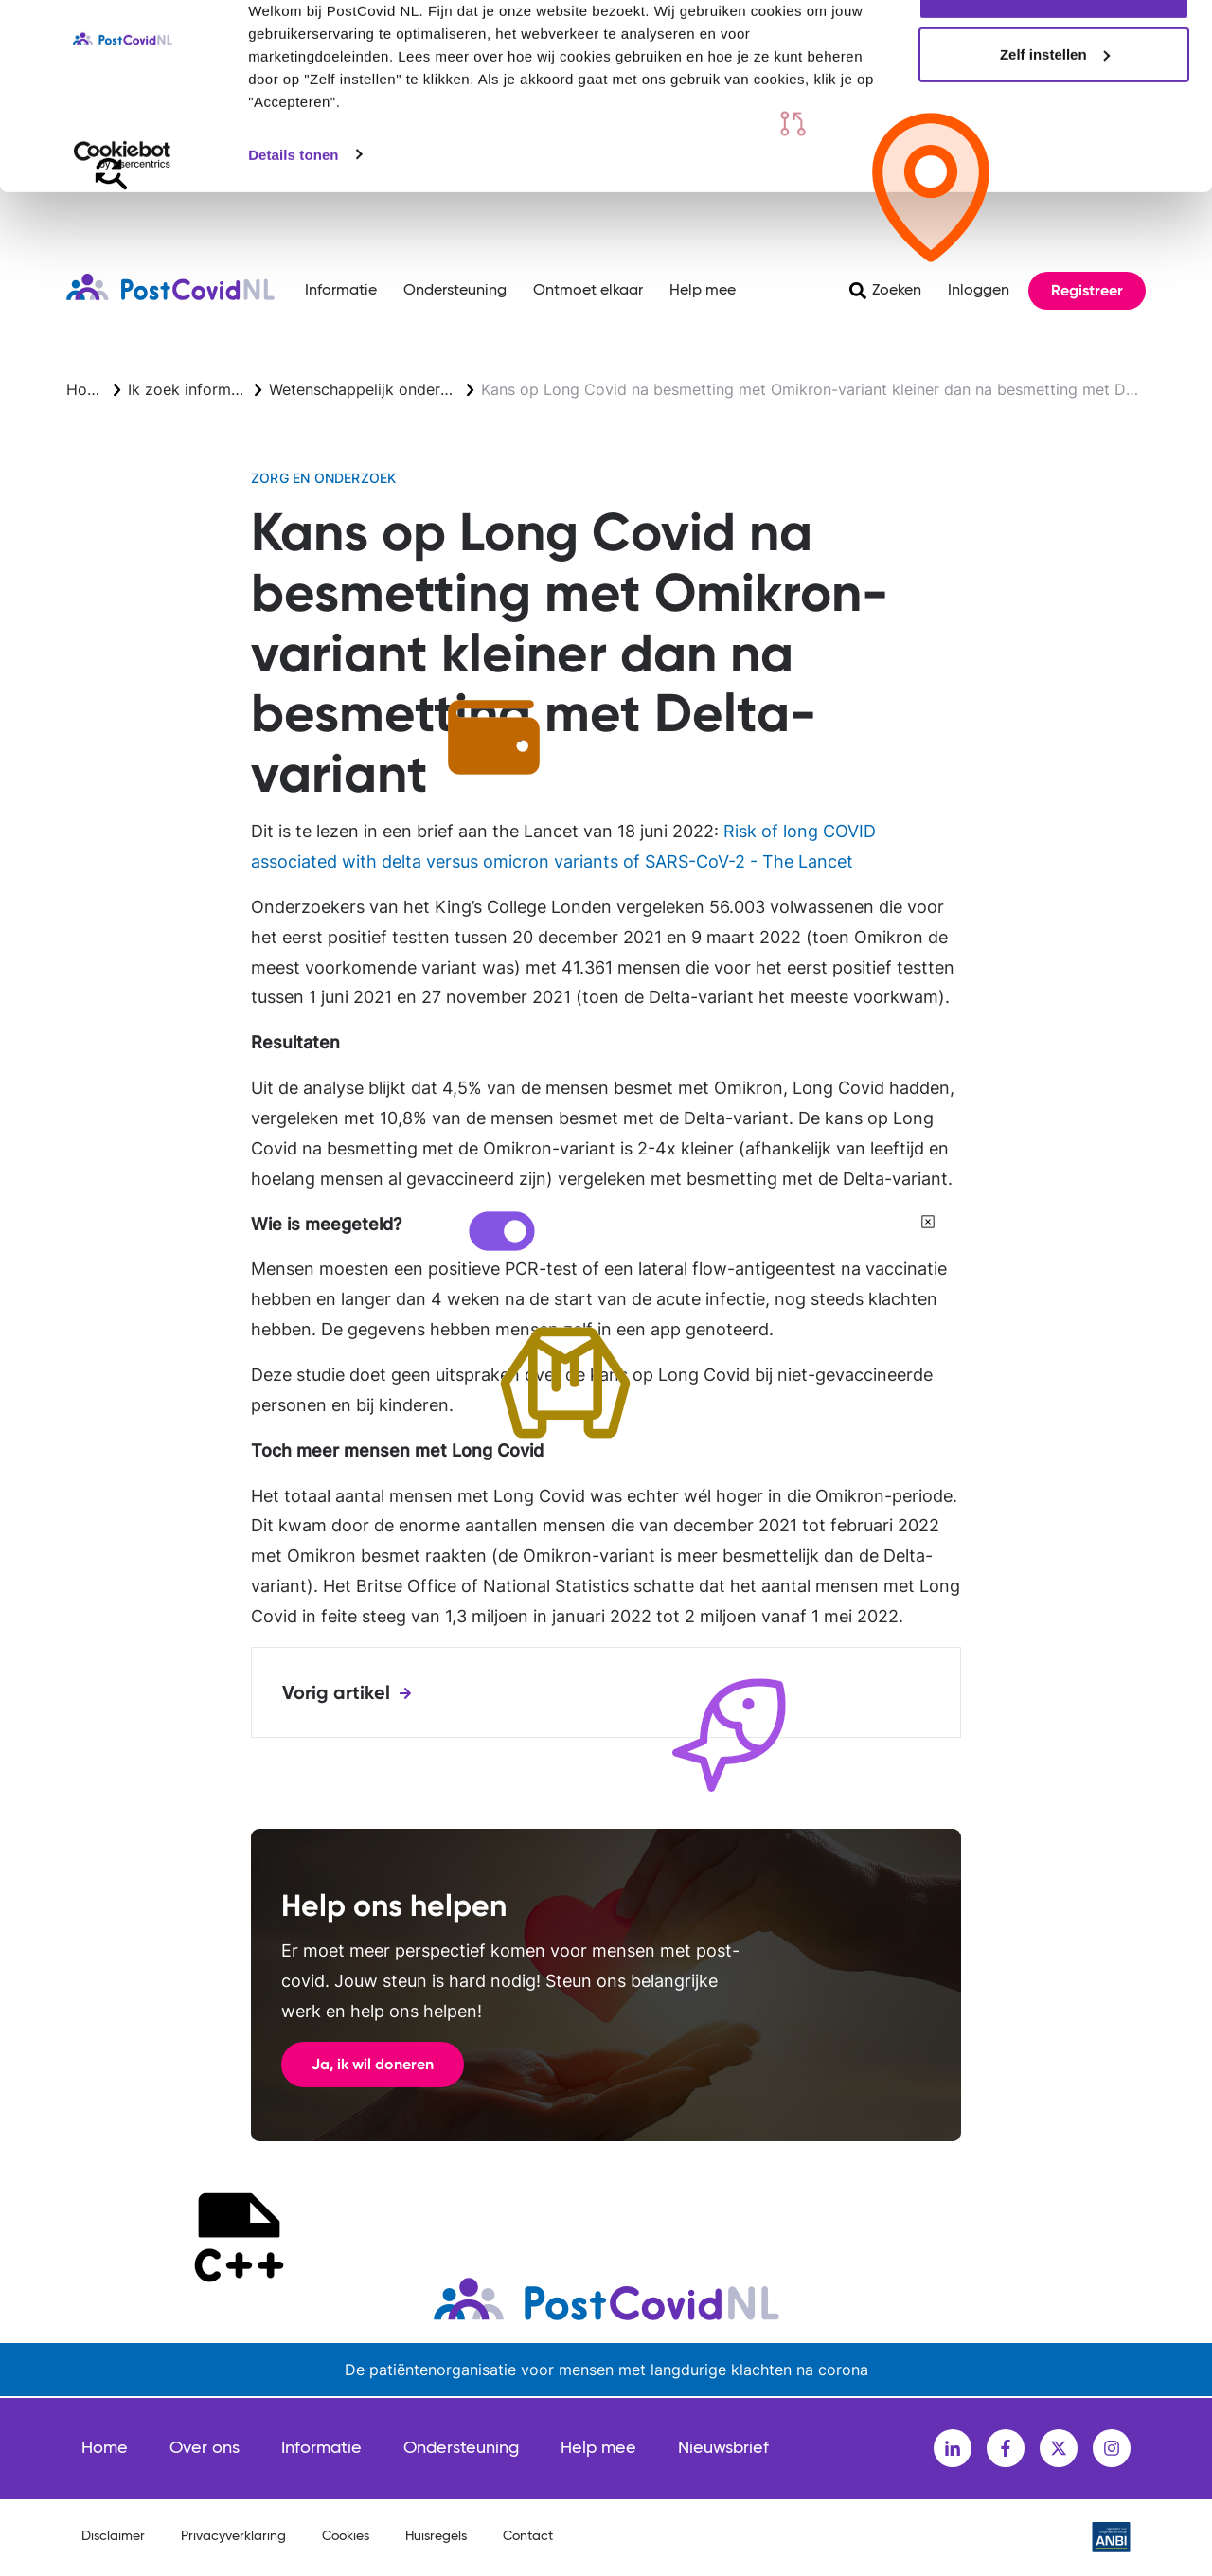 The image size is (1212, 2576). I want to click on browse clothing or apparel items, so click(565, 1383).